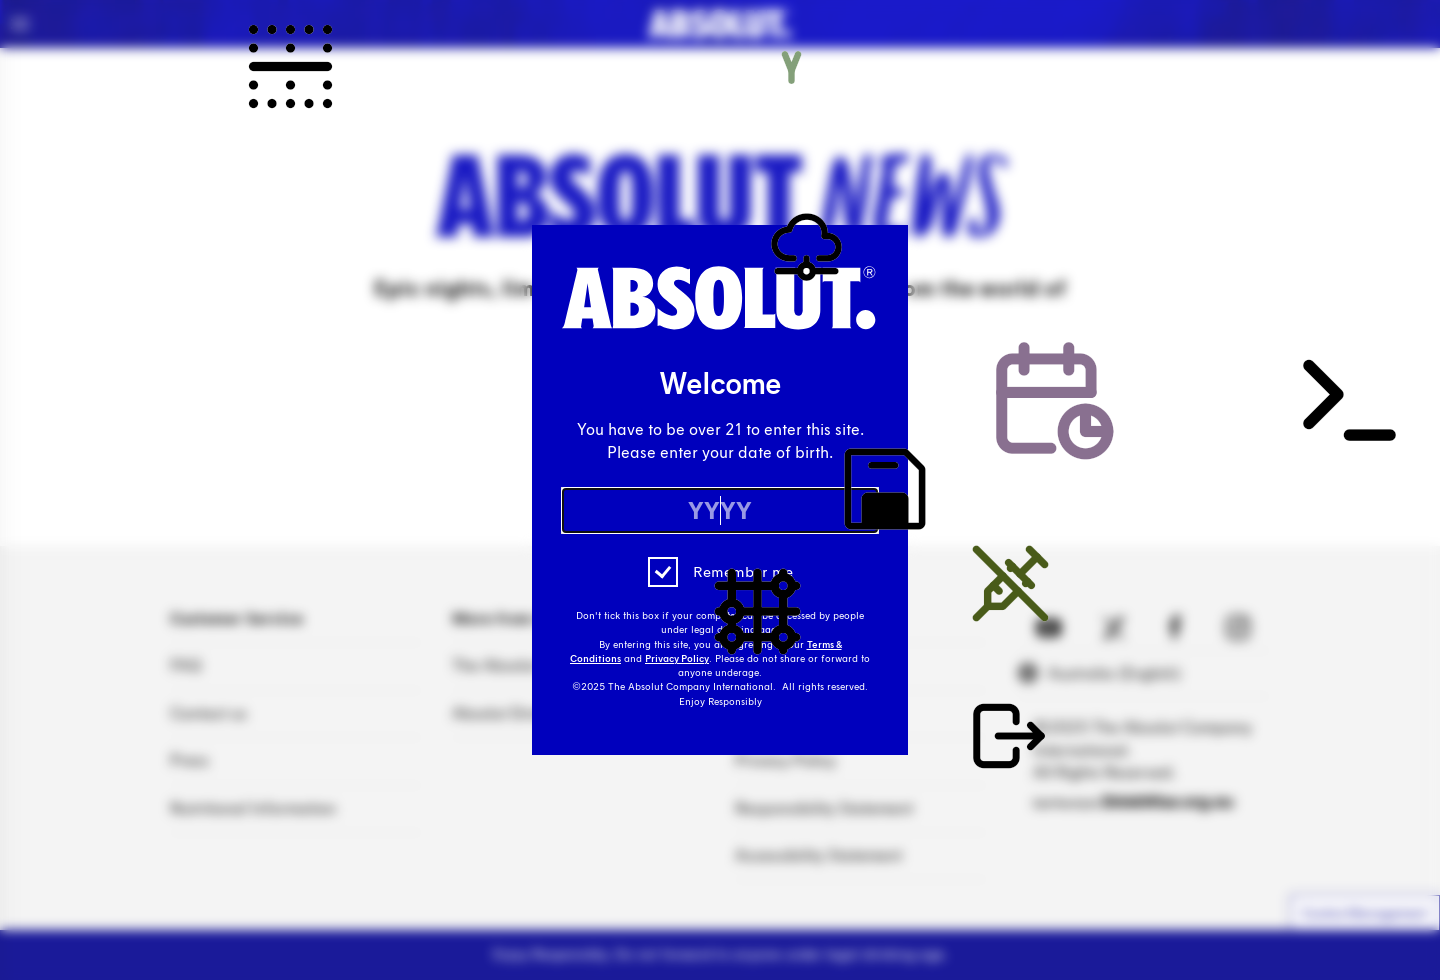  What do you see at coordinates (791, 67) in the screenshot?
I see `indicates a "Y" label or category marker` at bounding box center [791, 67].